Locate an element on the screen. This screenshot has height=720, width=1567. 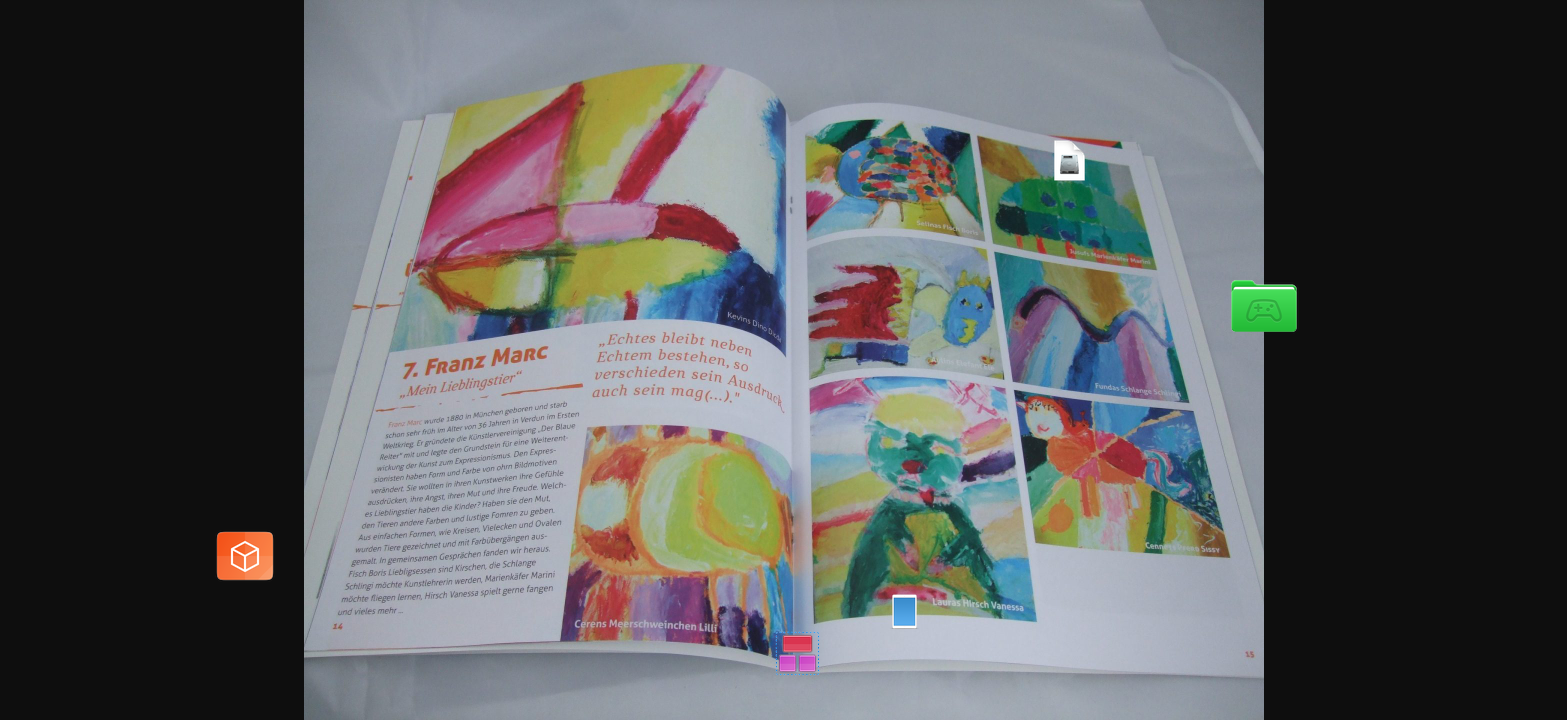
select all items in the current view is located at coordinates (797, 653).